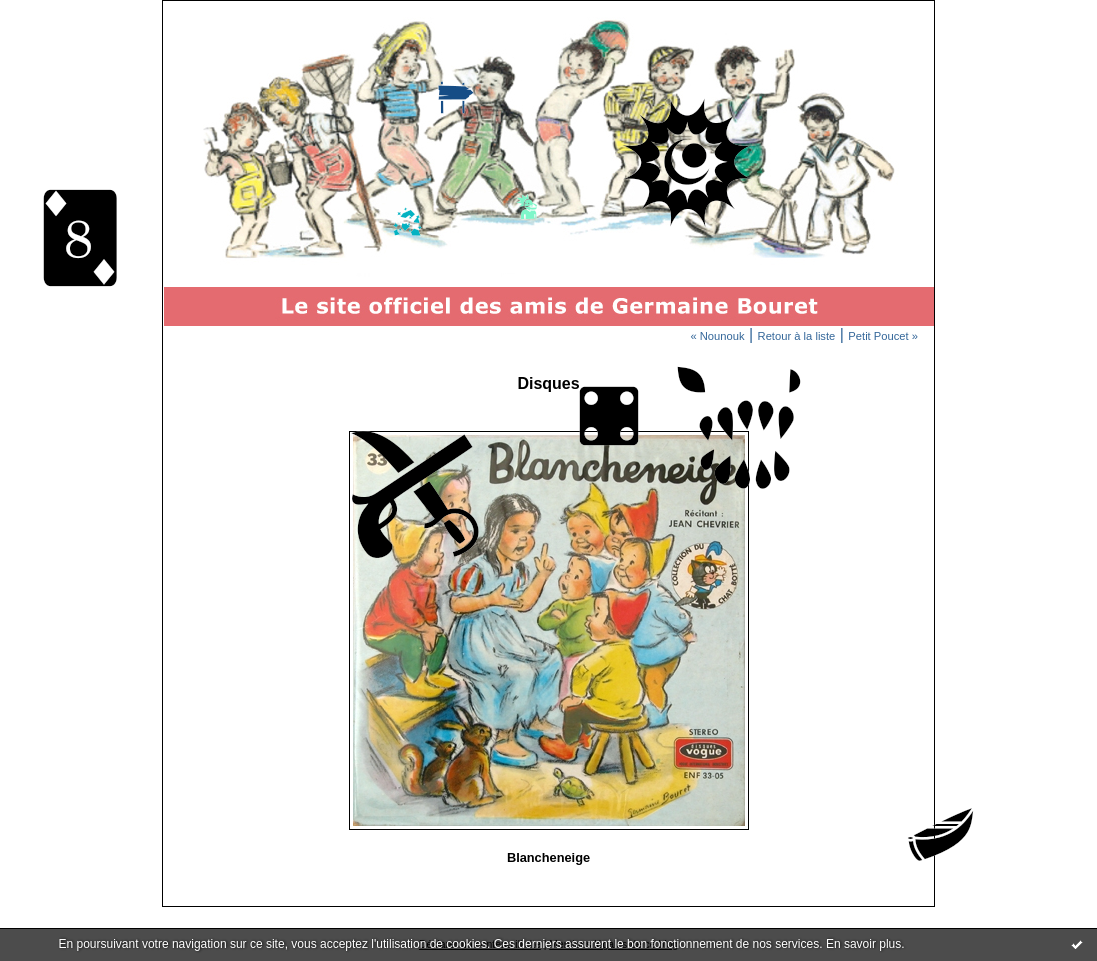 Image resolution: width=1097 pixels, height=961 pixels. Describe the element at coordinates (738, 424) in the screenshot. I see `indicates a dangerous creature or enemy type` at that location.